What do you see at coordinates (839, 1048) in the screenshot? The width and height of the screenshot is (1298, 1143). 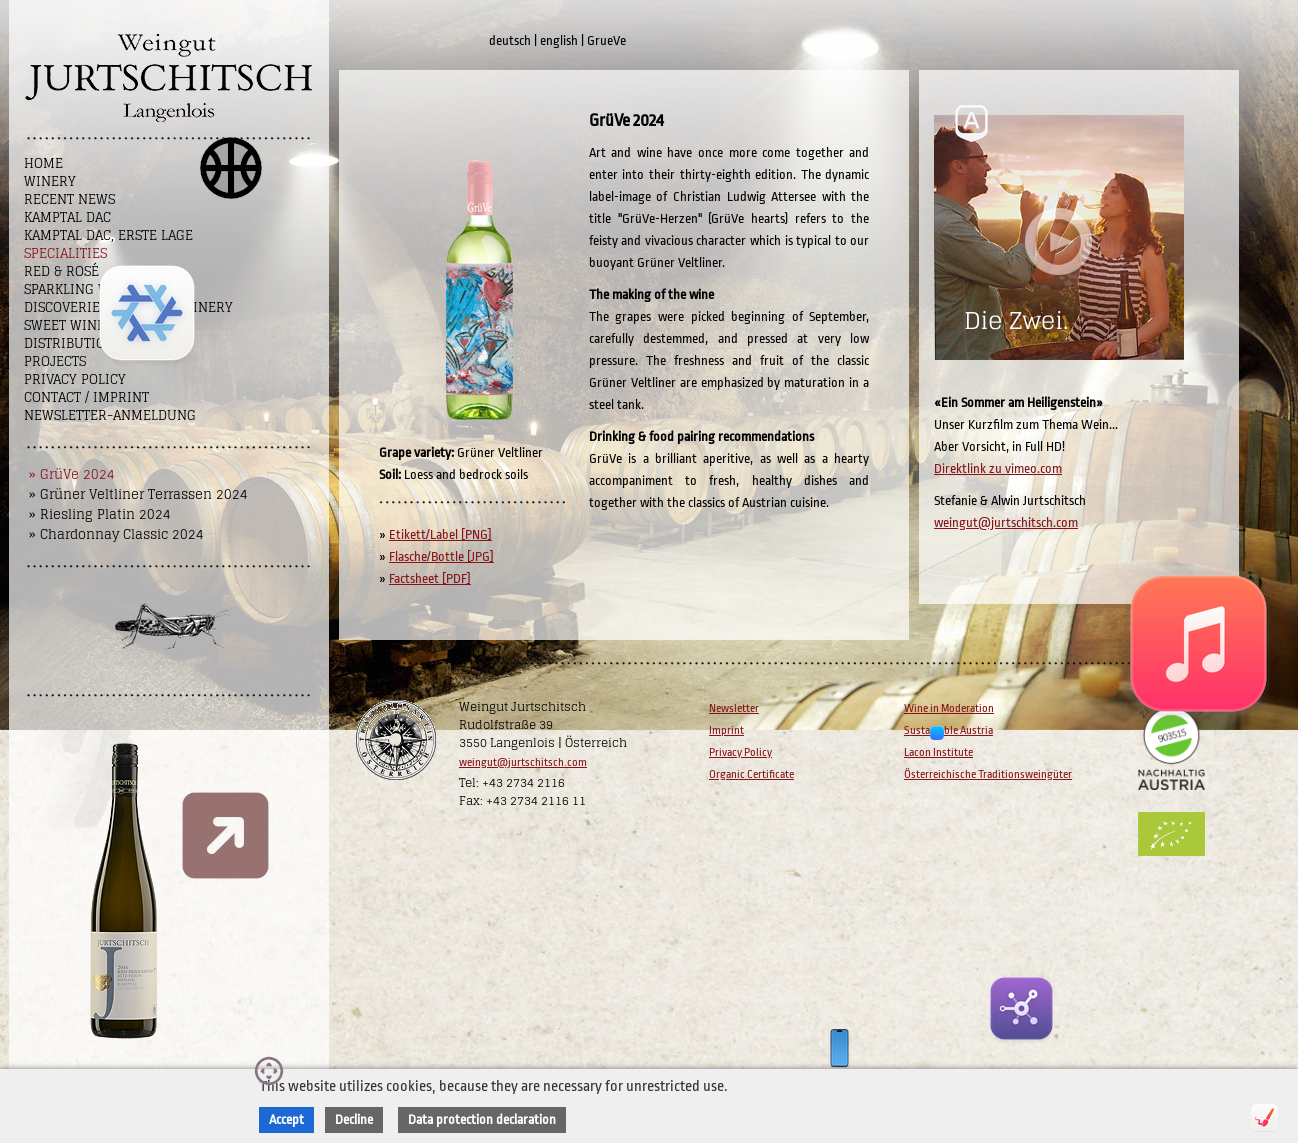 I see `iPhone 16 device icon` at bounding box center [839, 1048].